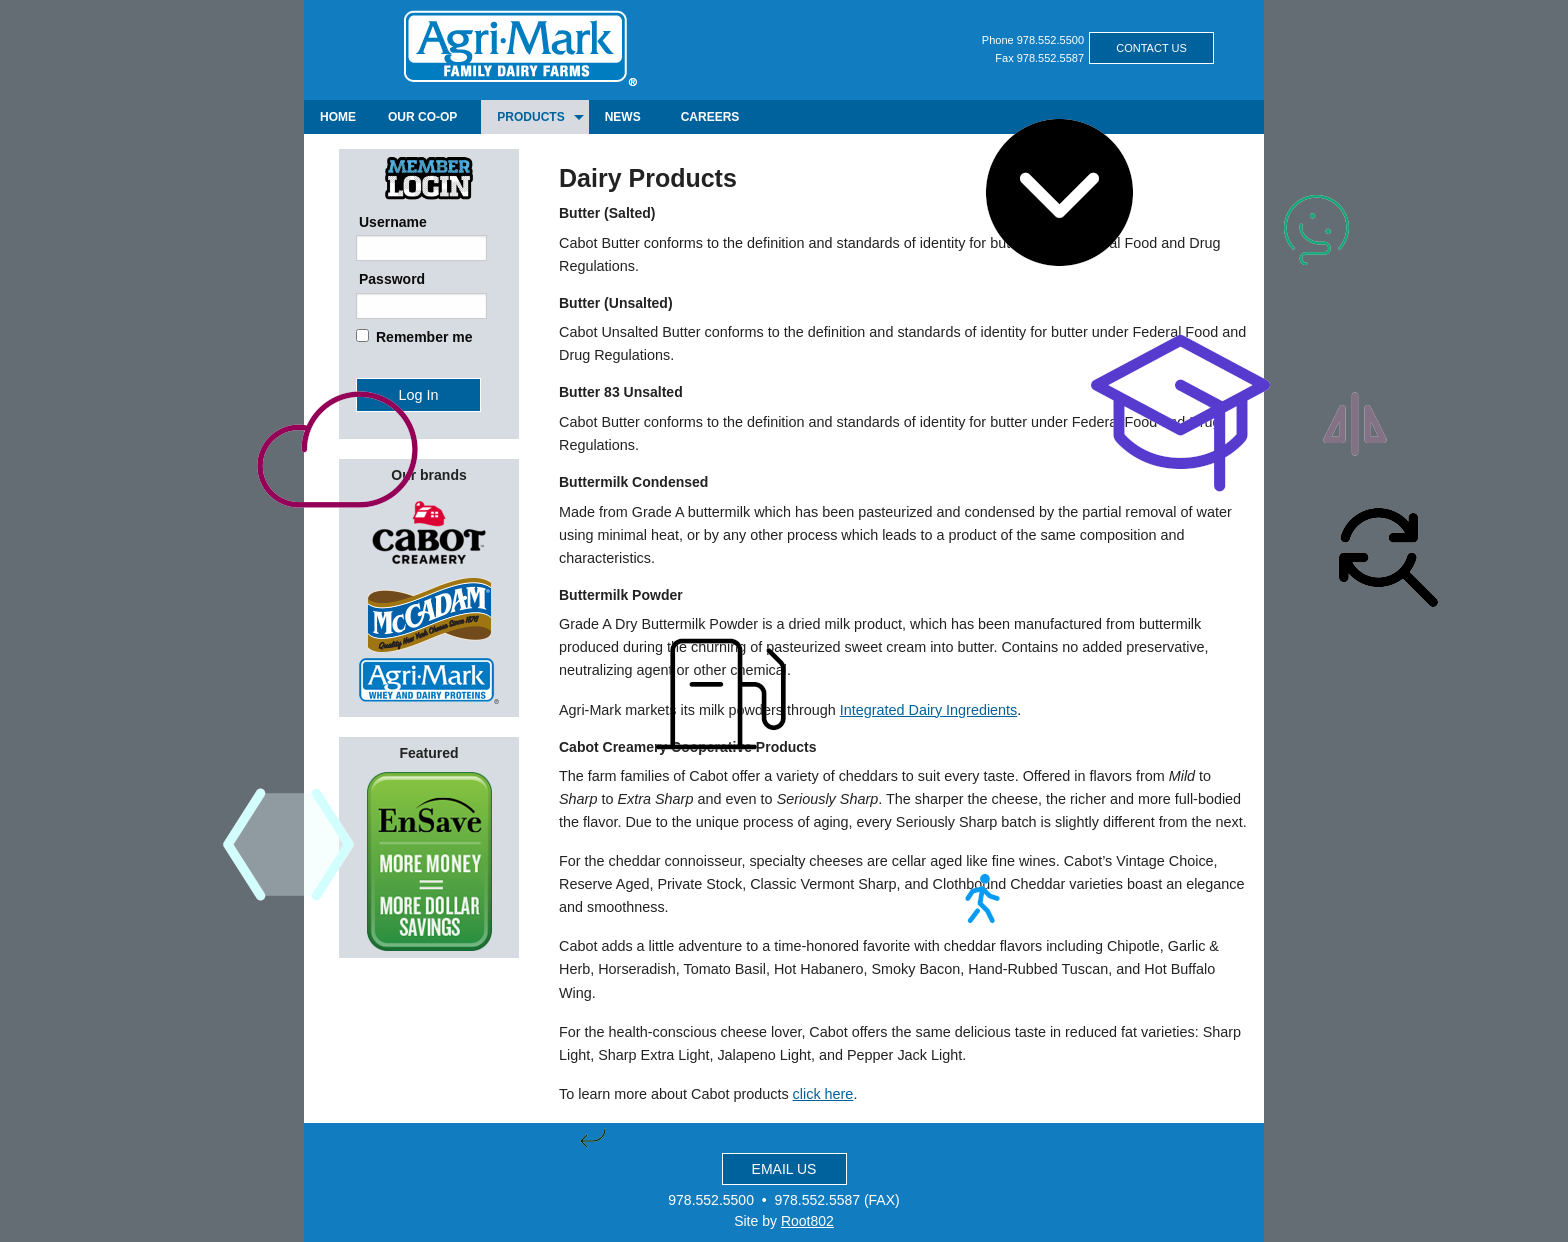 This screenshot has width=1568, height=1242. I want to click on flip image or content vertically, so click(1355, 424).